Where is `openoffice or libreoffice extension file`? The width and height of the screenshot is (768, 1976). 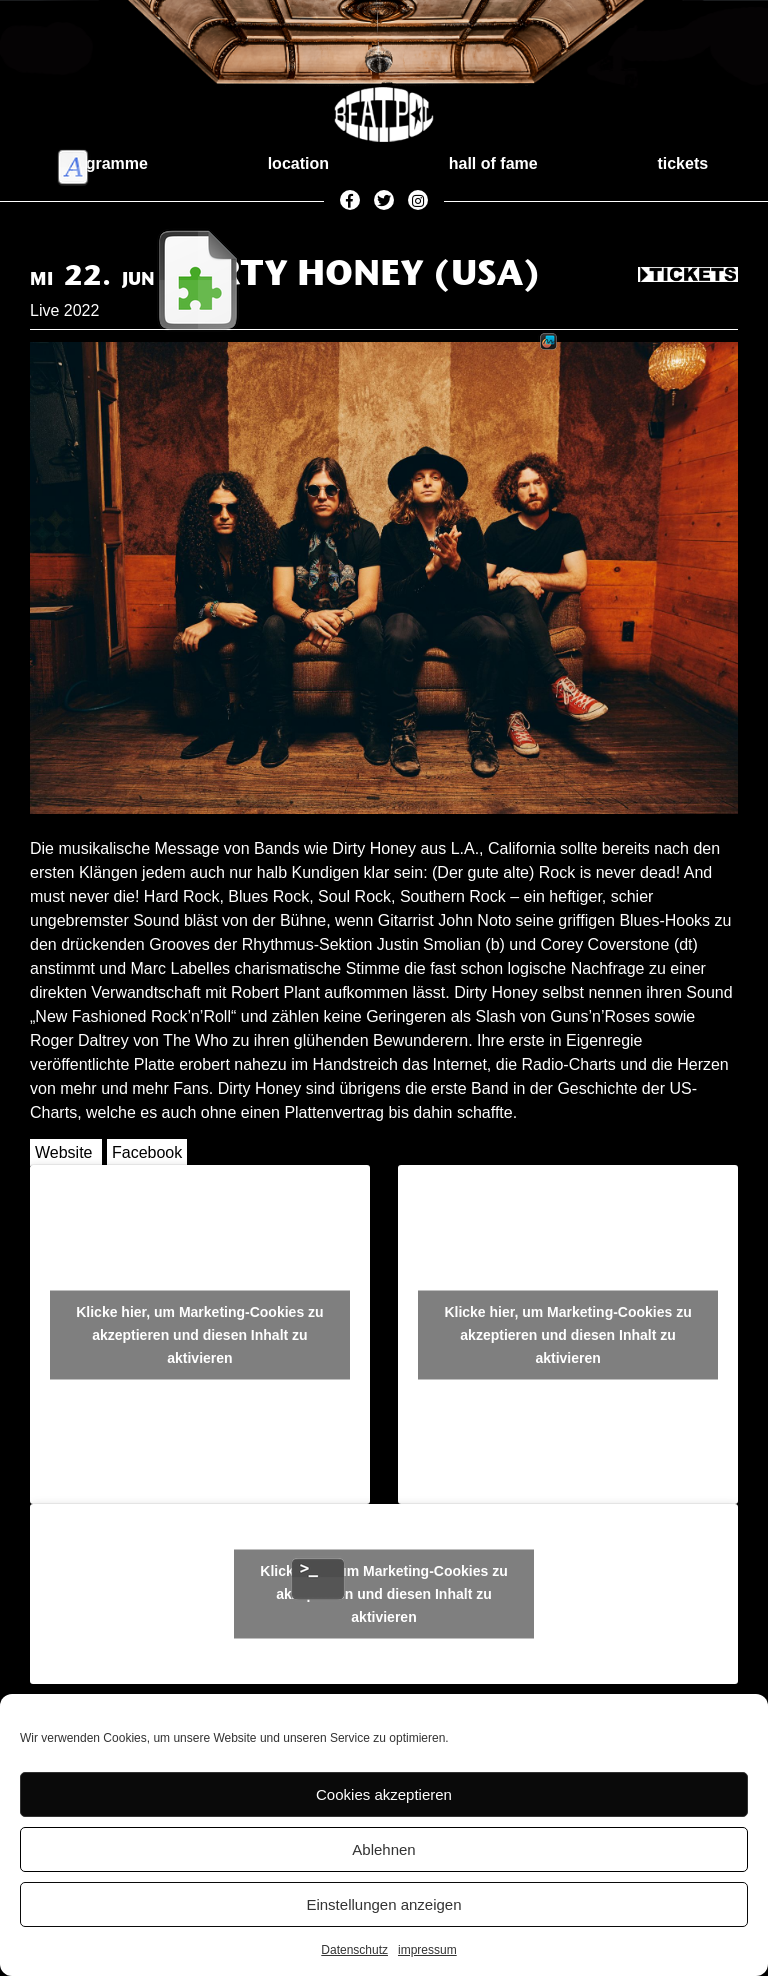 openoffice or libreoffice extension file is located at coordinates (198, 280).